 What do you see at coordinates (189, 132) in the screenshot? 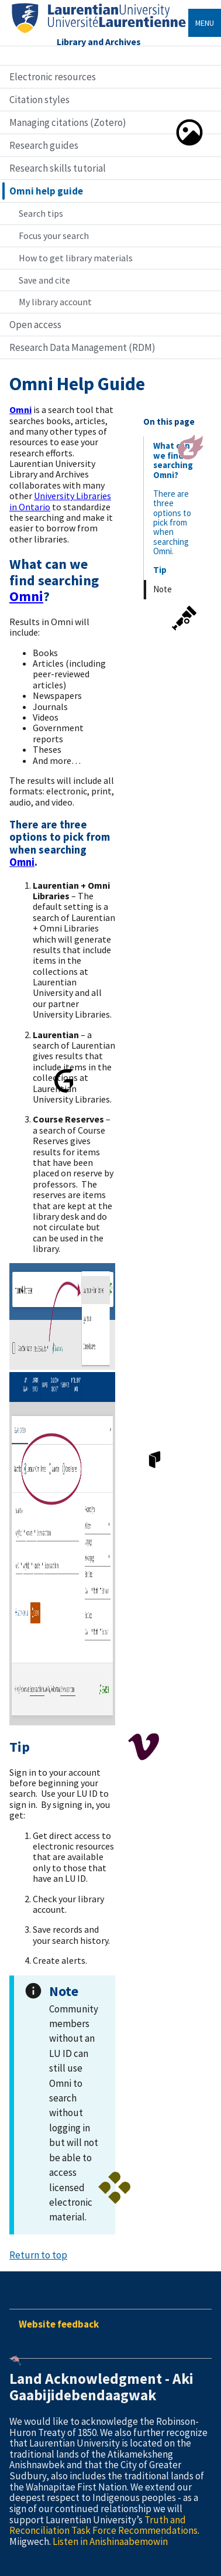
I see `view image or photo gallery` at bounding box center [189, 132].